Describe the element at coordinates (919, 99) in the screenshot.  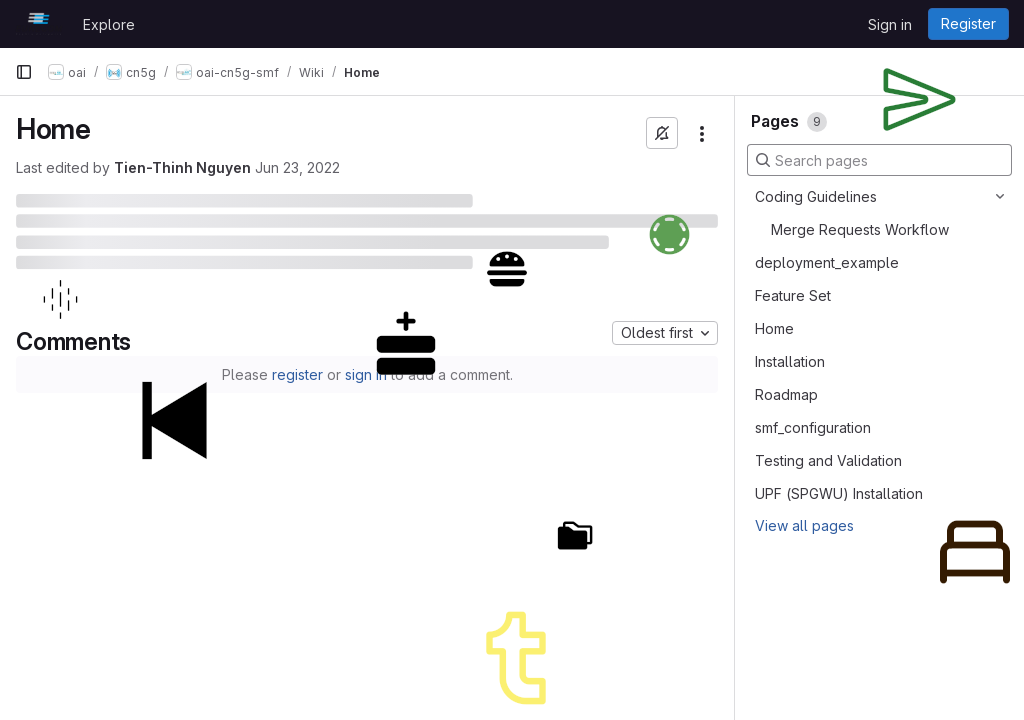
I see `send a message or email` at that location.